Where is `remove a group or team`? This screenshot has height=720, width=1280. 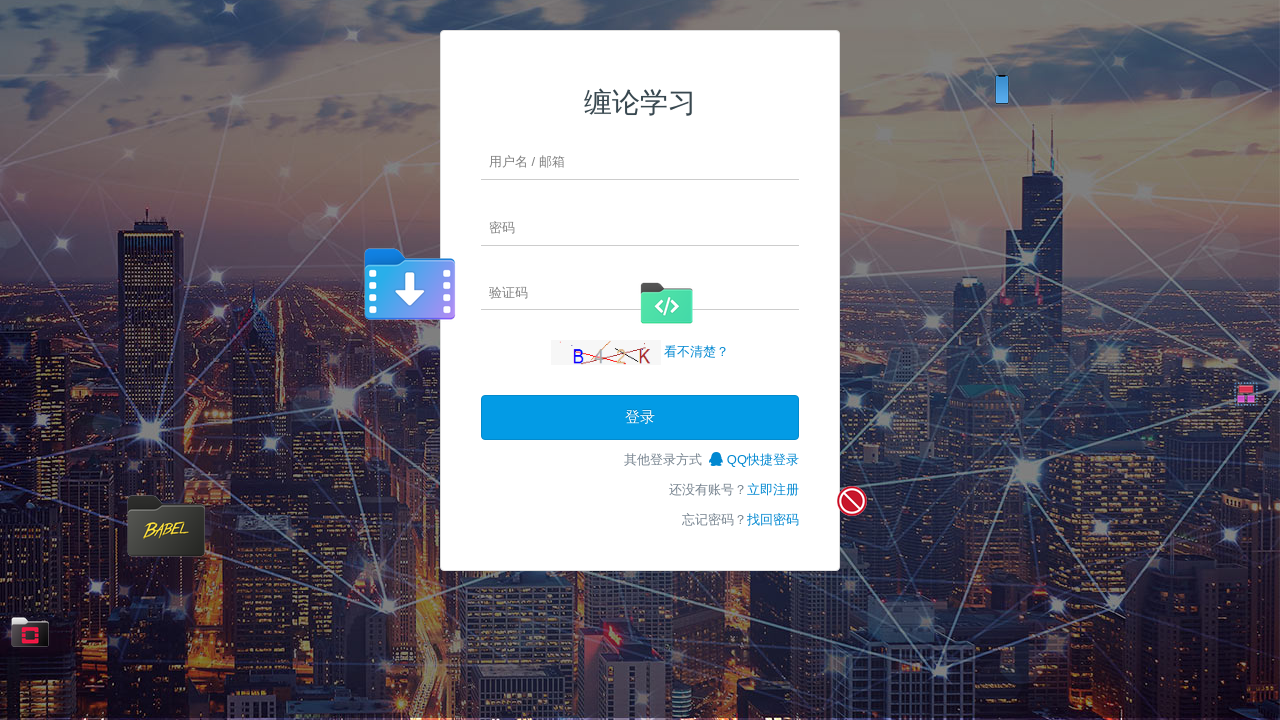 remove a group or team is located at coordinates (852, 501).